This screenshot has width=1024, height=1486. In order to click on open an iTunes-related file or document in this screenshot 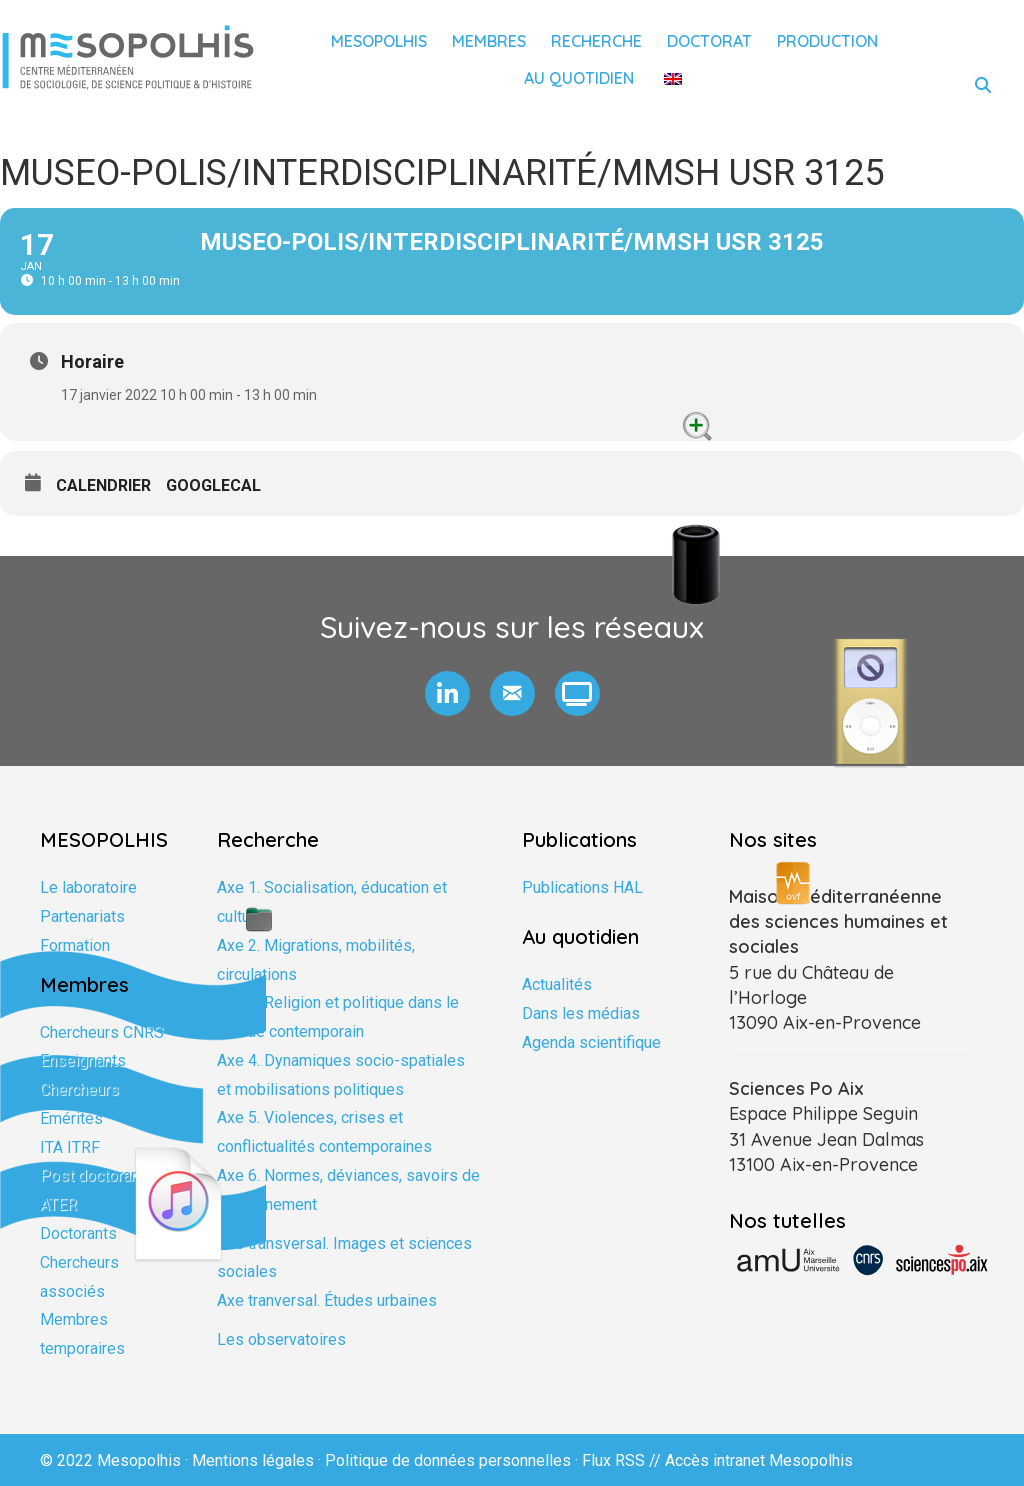, I will do `click(178, 1206)`.